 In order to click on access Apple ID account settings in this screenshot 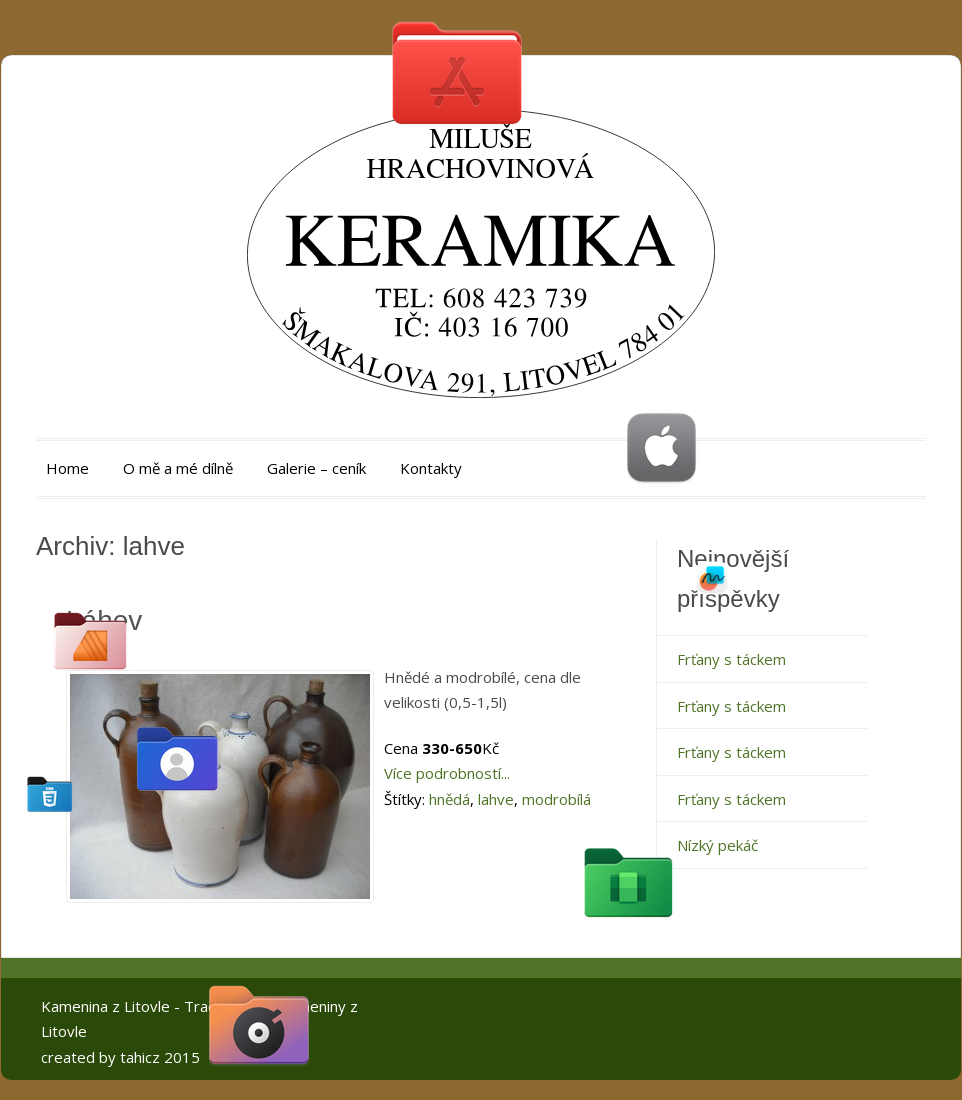, I will do `click(661, 447)`.